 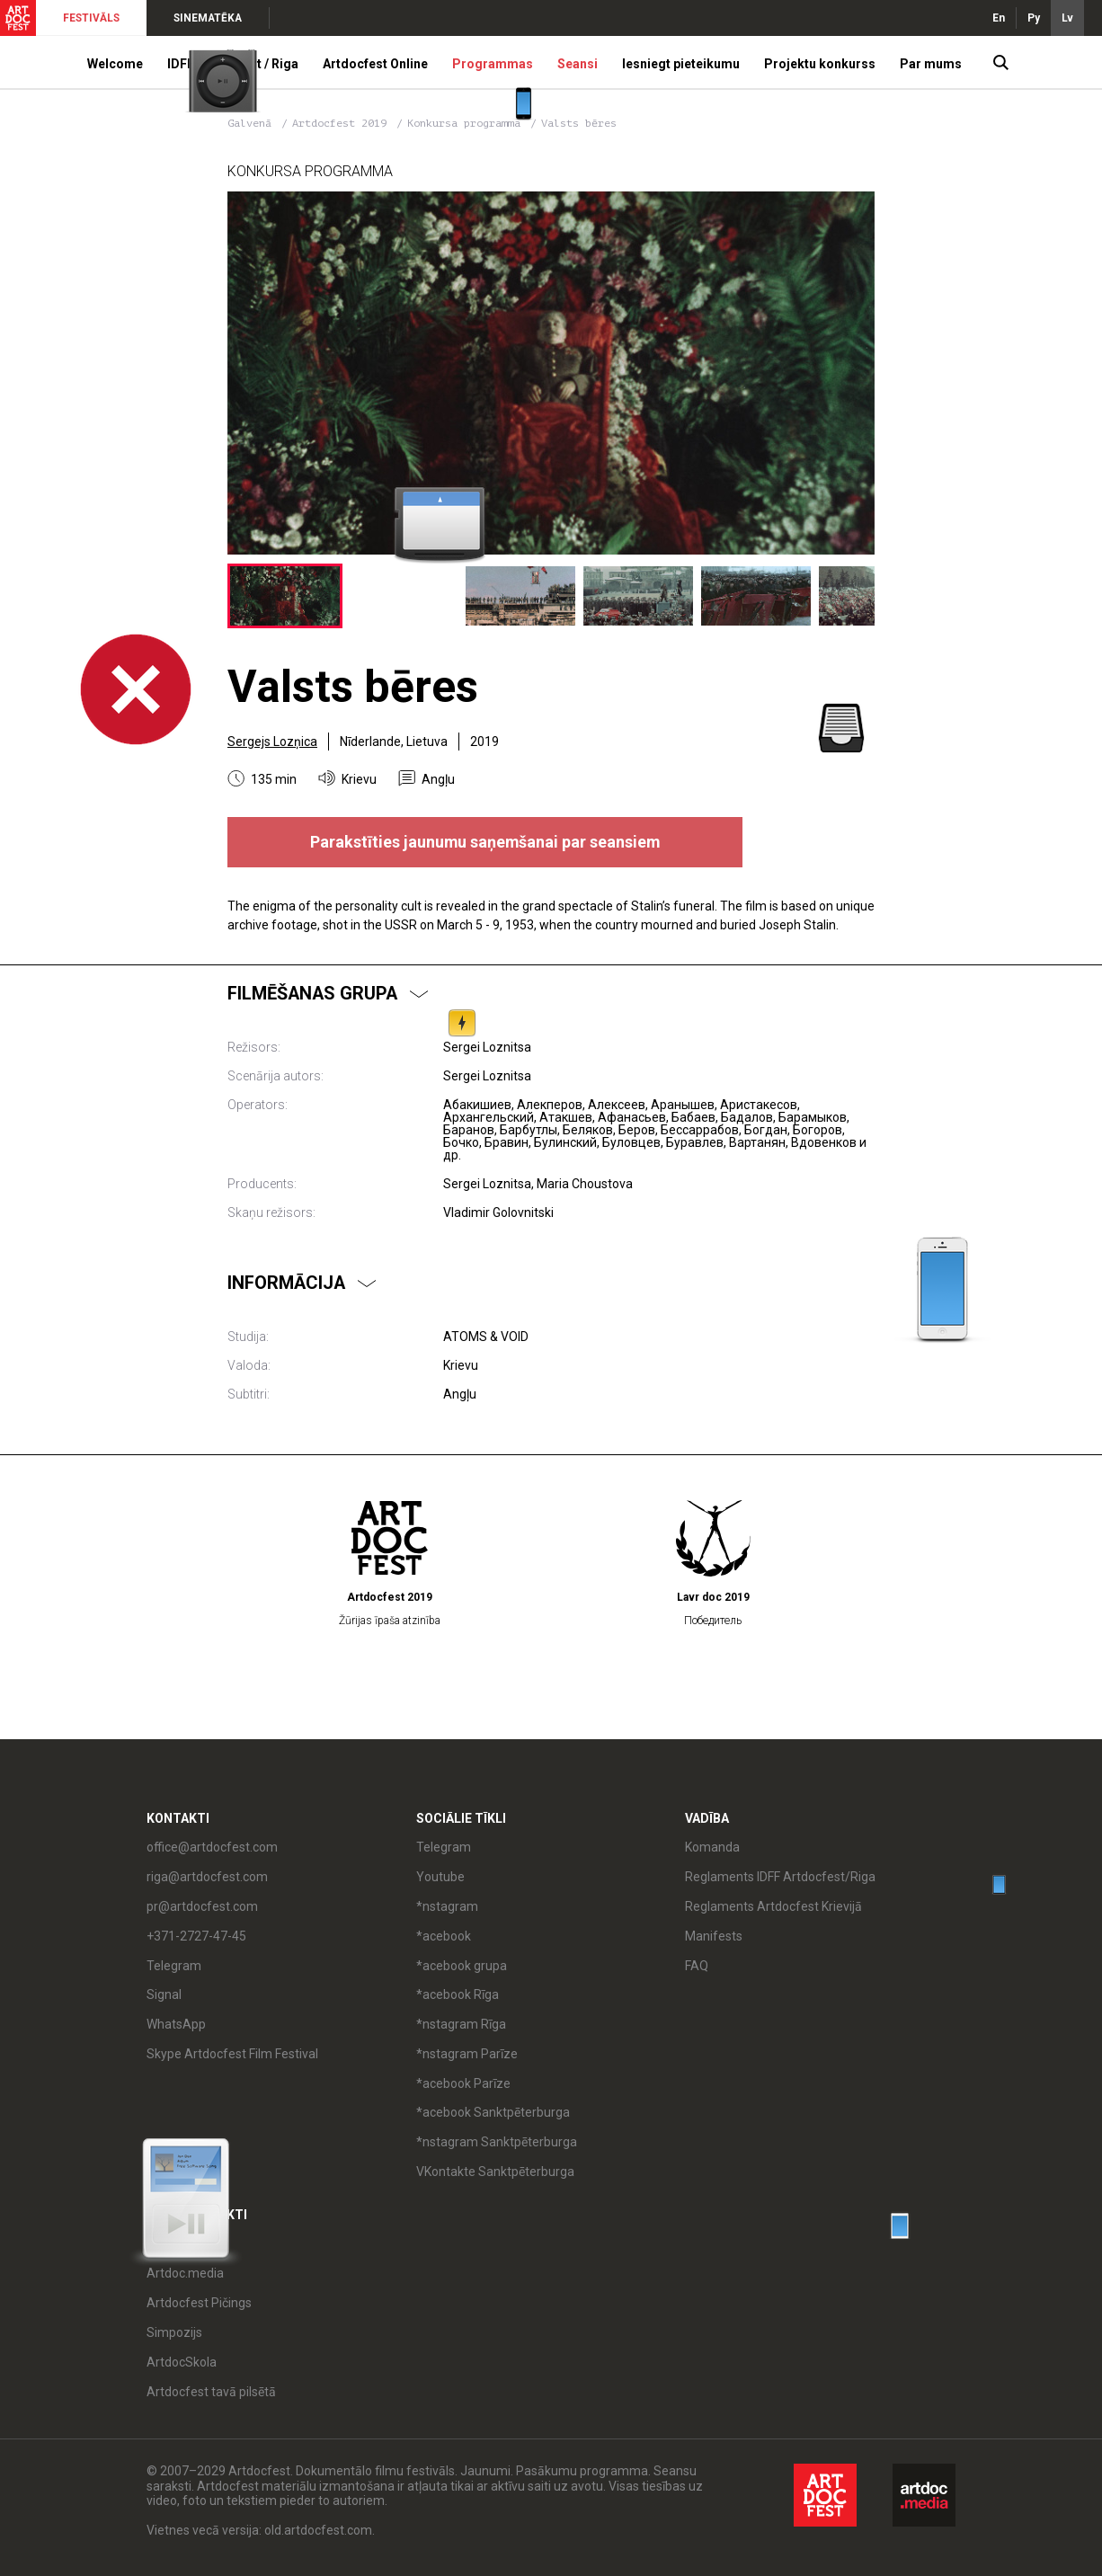 What do you see at coordinates (440, 524) in the screenshot?
I see `open adobe xd application` at bounding box center [440, 524].